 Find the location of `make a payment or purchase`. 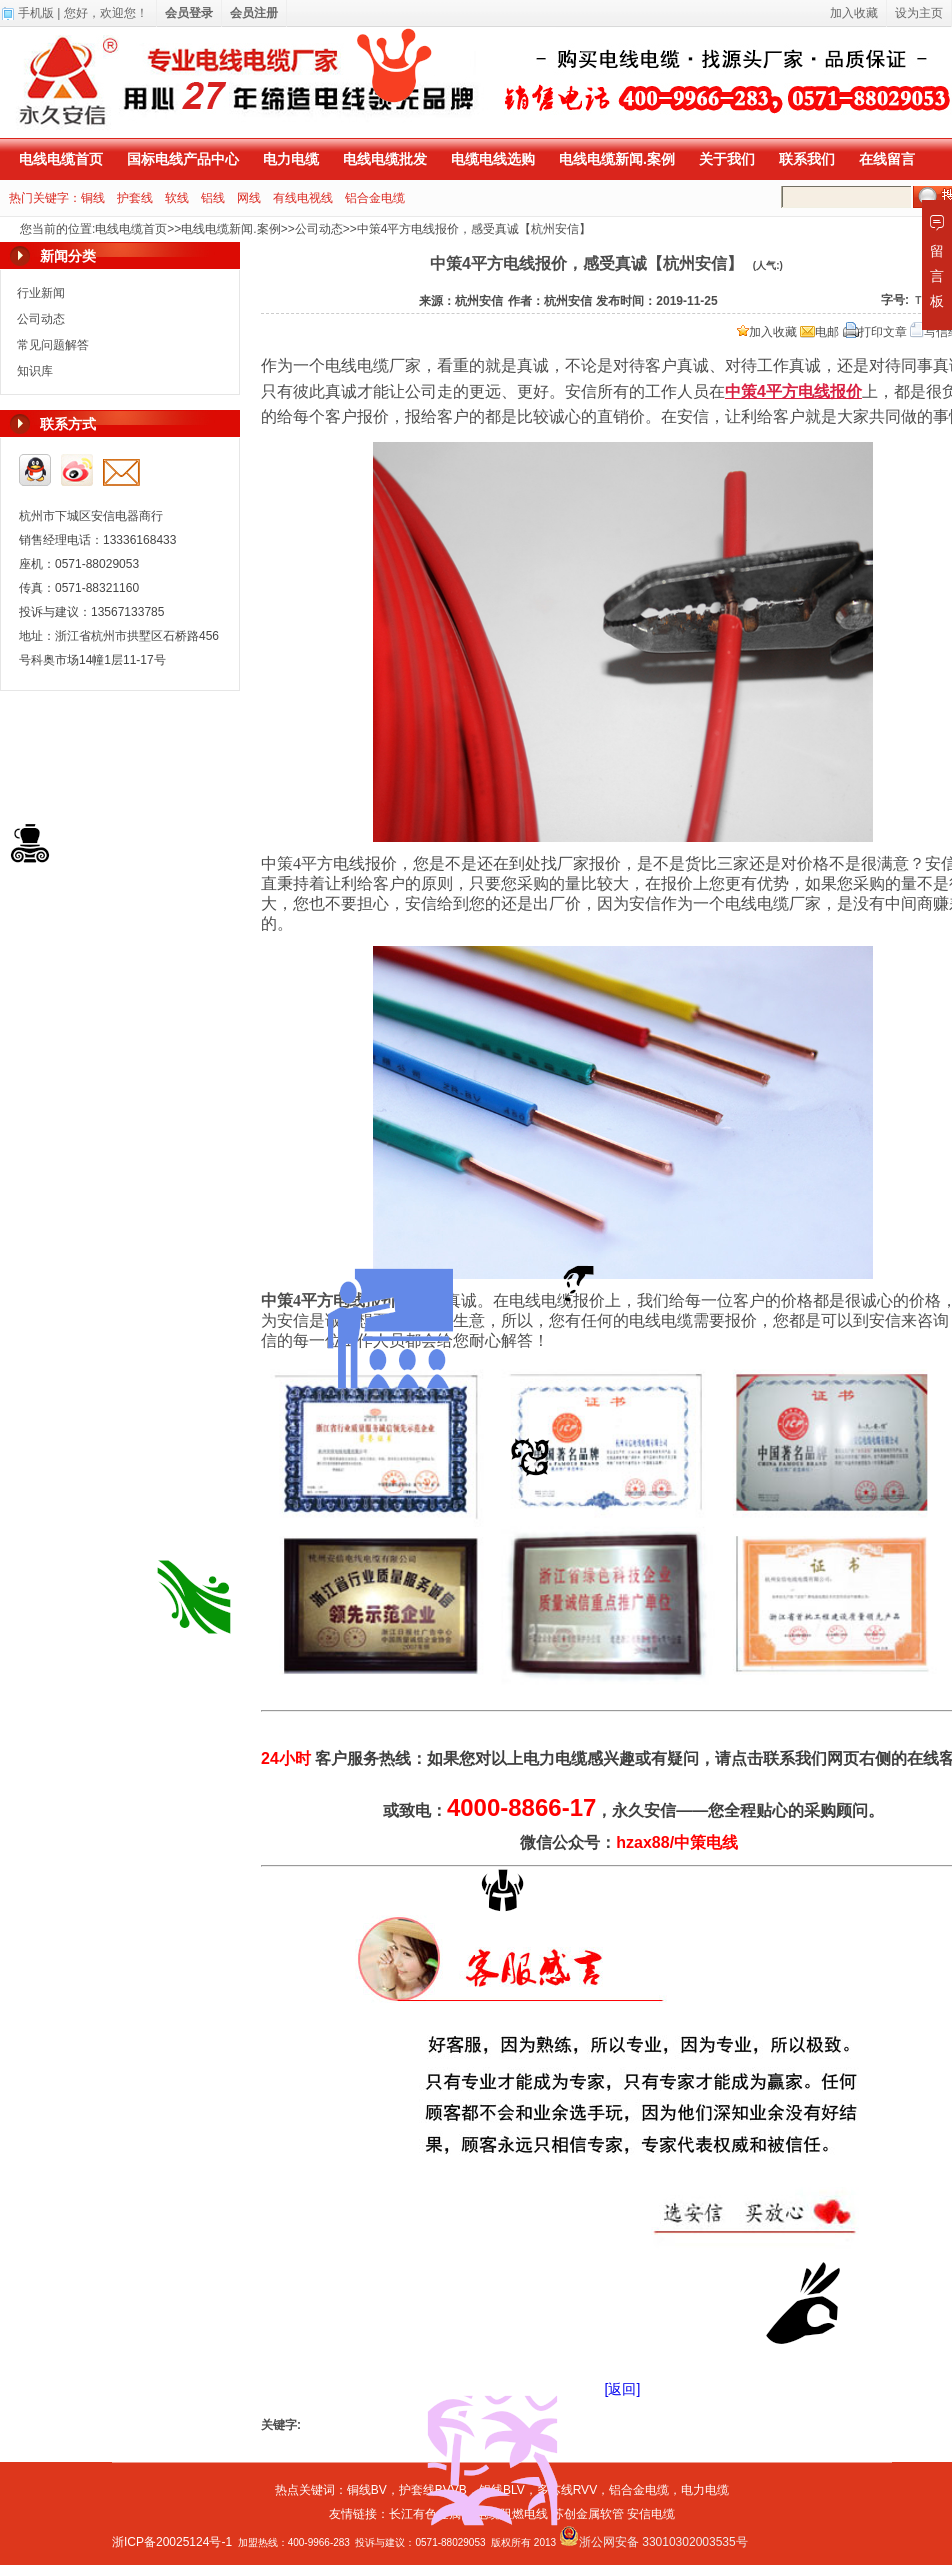

make a payment or purchase is located at coordinates (575, 1284).